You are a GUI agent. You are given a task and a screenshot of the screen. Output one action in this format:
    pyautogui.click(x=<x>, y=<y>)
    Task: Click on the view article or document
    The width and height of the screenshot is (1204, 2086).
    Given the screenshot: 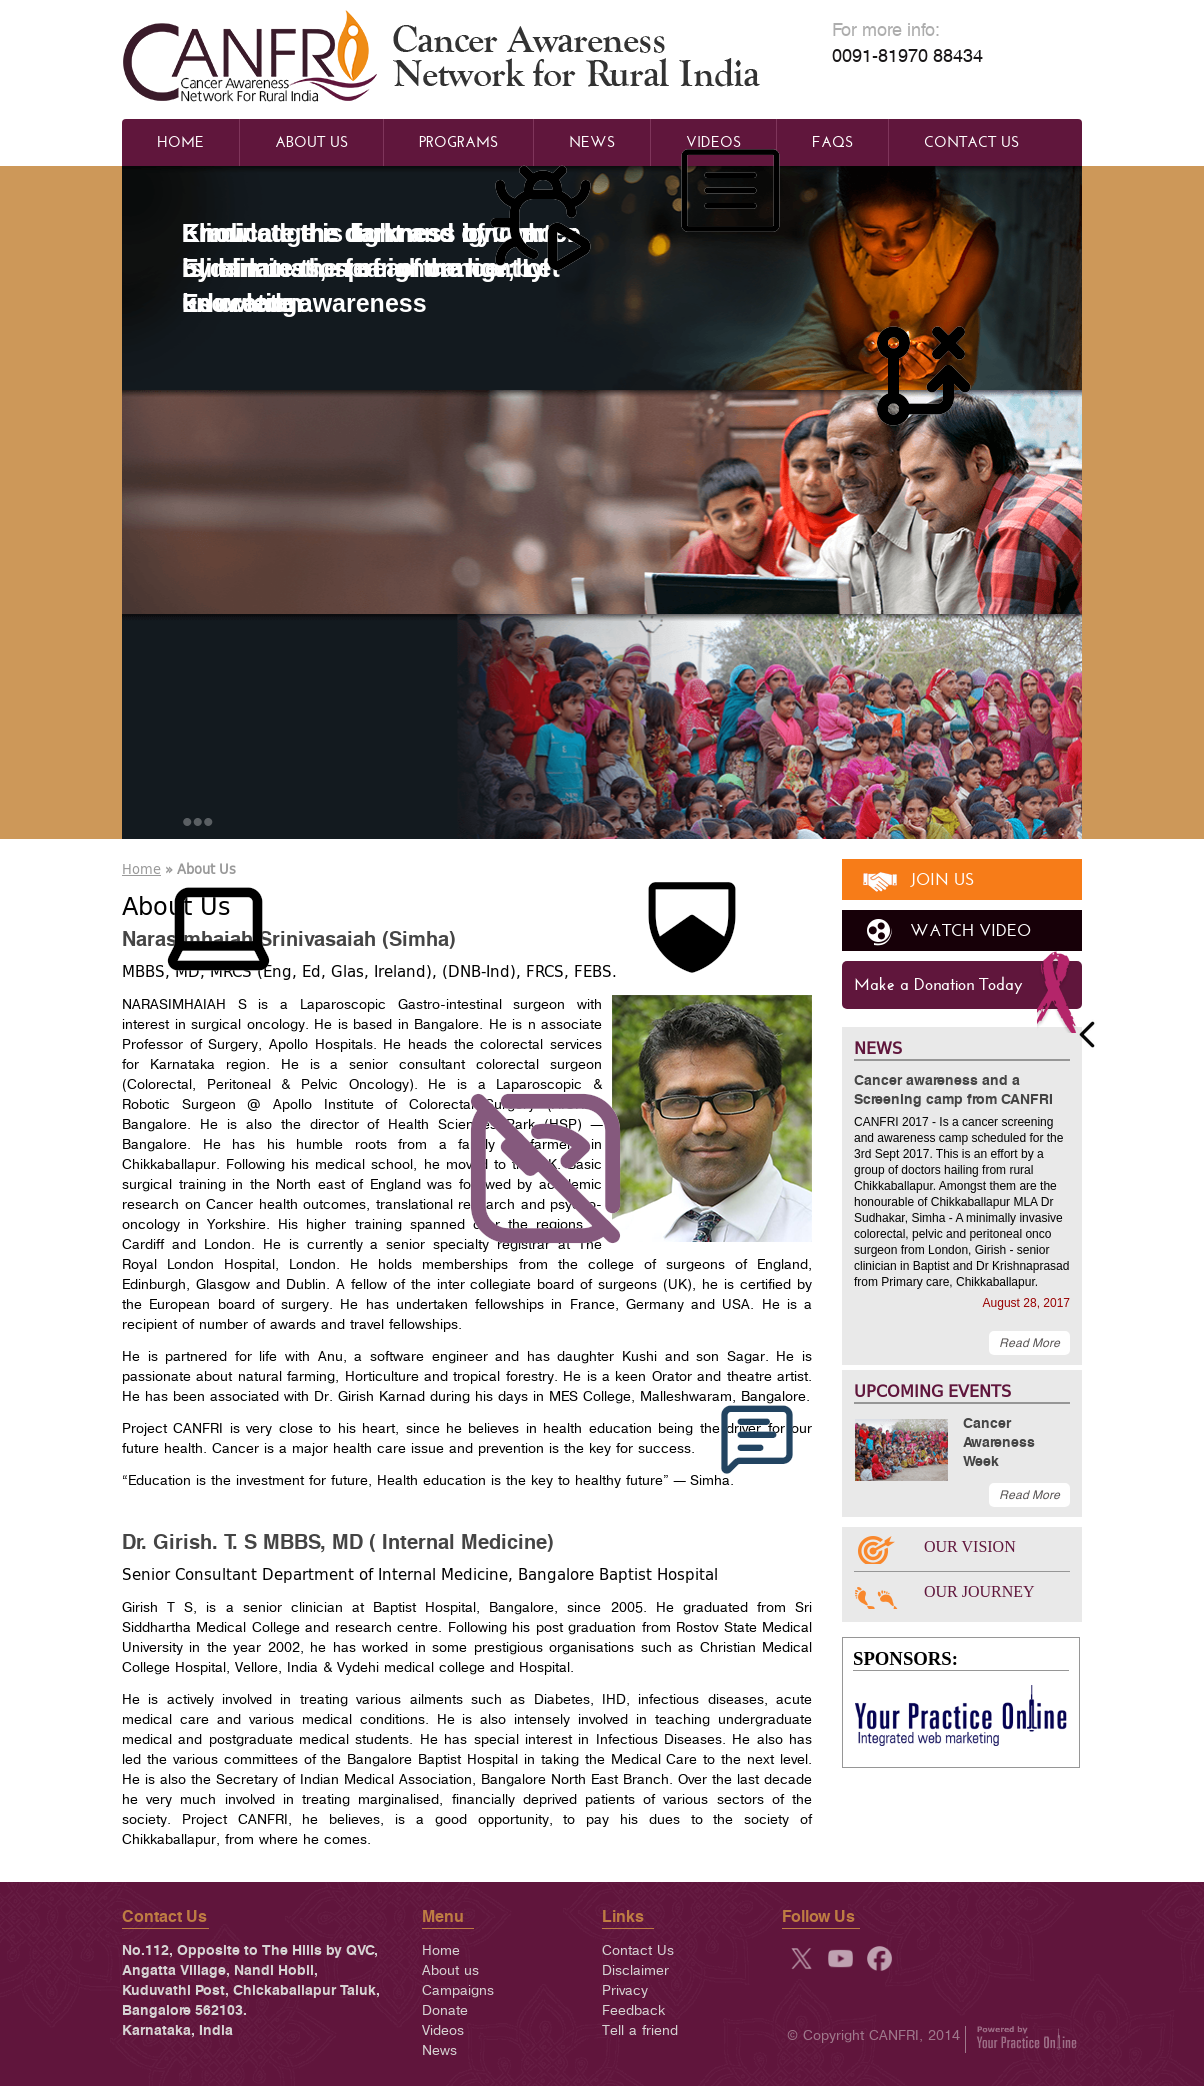 What is the action you would take?
    pyautogui.click(x=730, y=190)
    